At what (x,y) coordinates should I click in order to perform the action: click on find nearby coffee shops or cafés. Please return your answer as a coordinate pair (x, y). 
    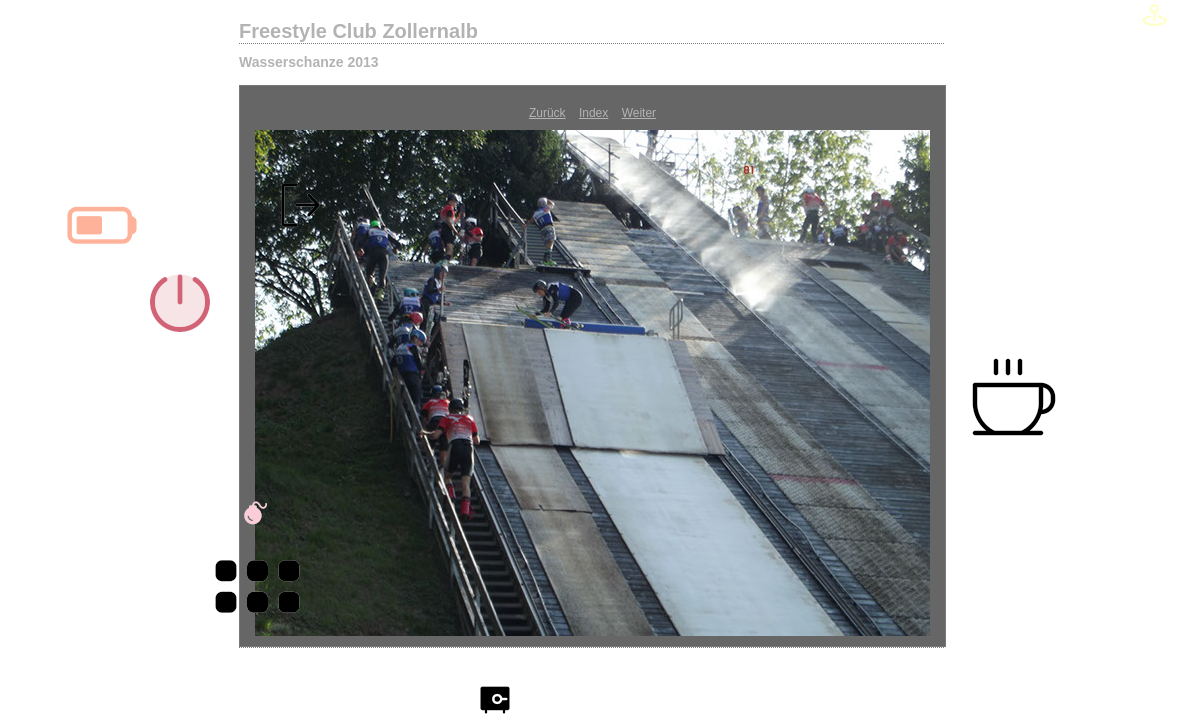
    Looking at the image, I should click on (1011, 400).